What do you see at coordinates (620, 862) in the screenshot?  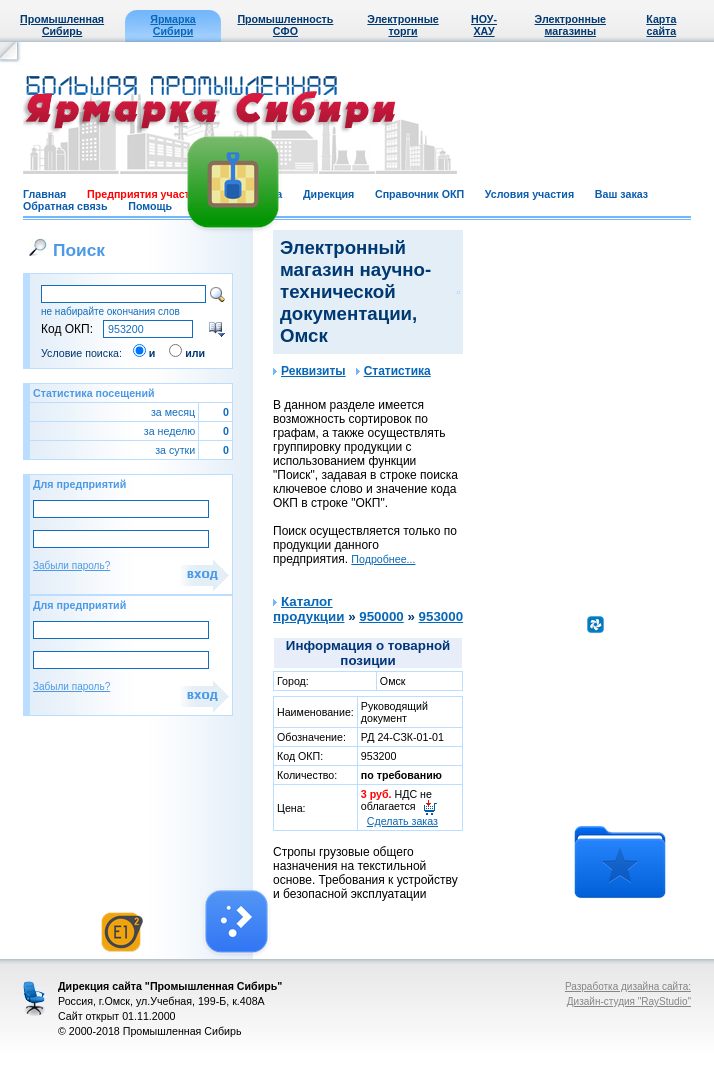 I see `access bookmarked or favorite files` at bounding box center [620, 862].